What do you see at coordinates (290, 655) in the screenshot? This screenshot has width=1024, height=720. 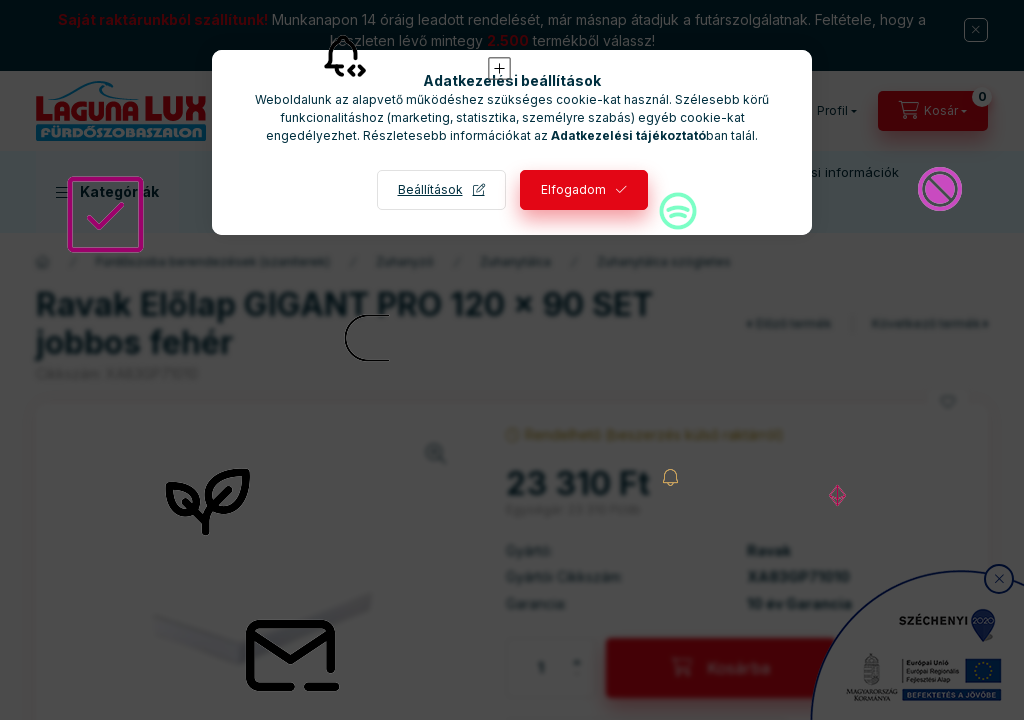 I see `remove an email from your inbox` at bounding box center [290, 655].